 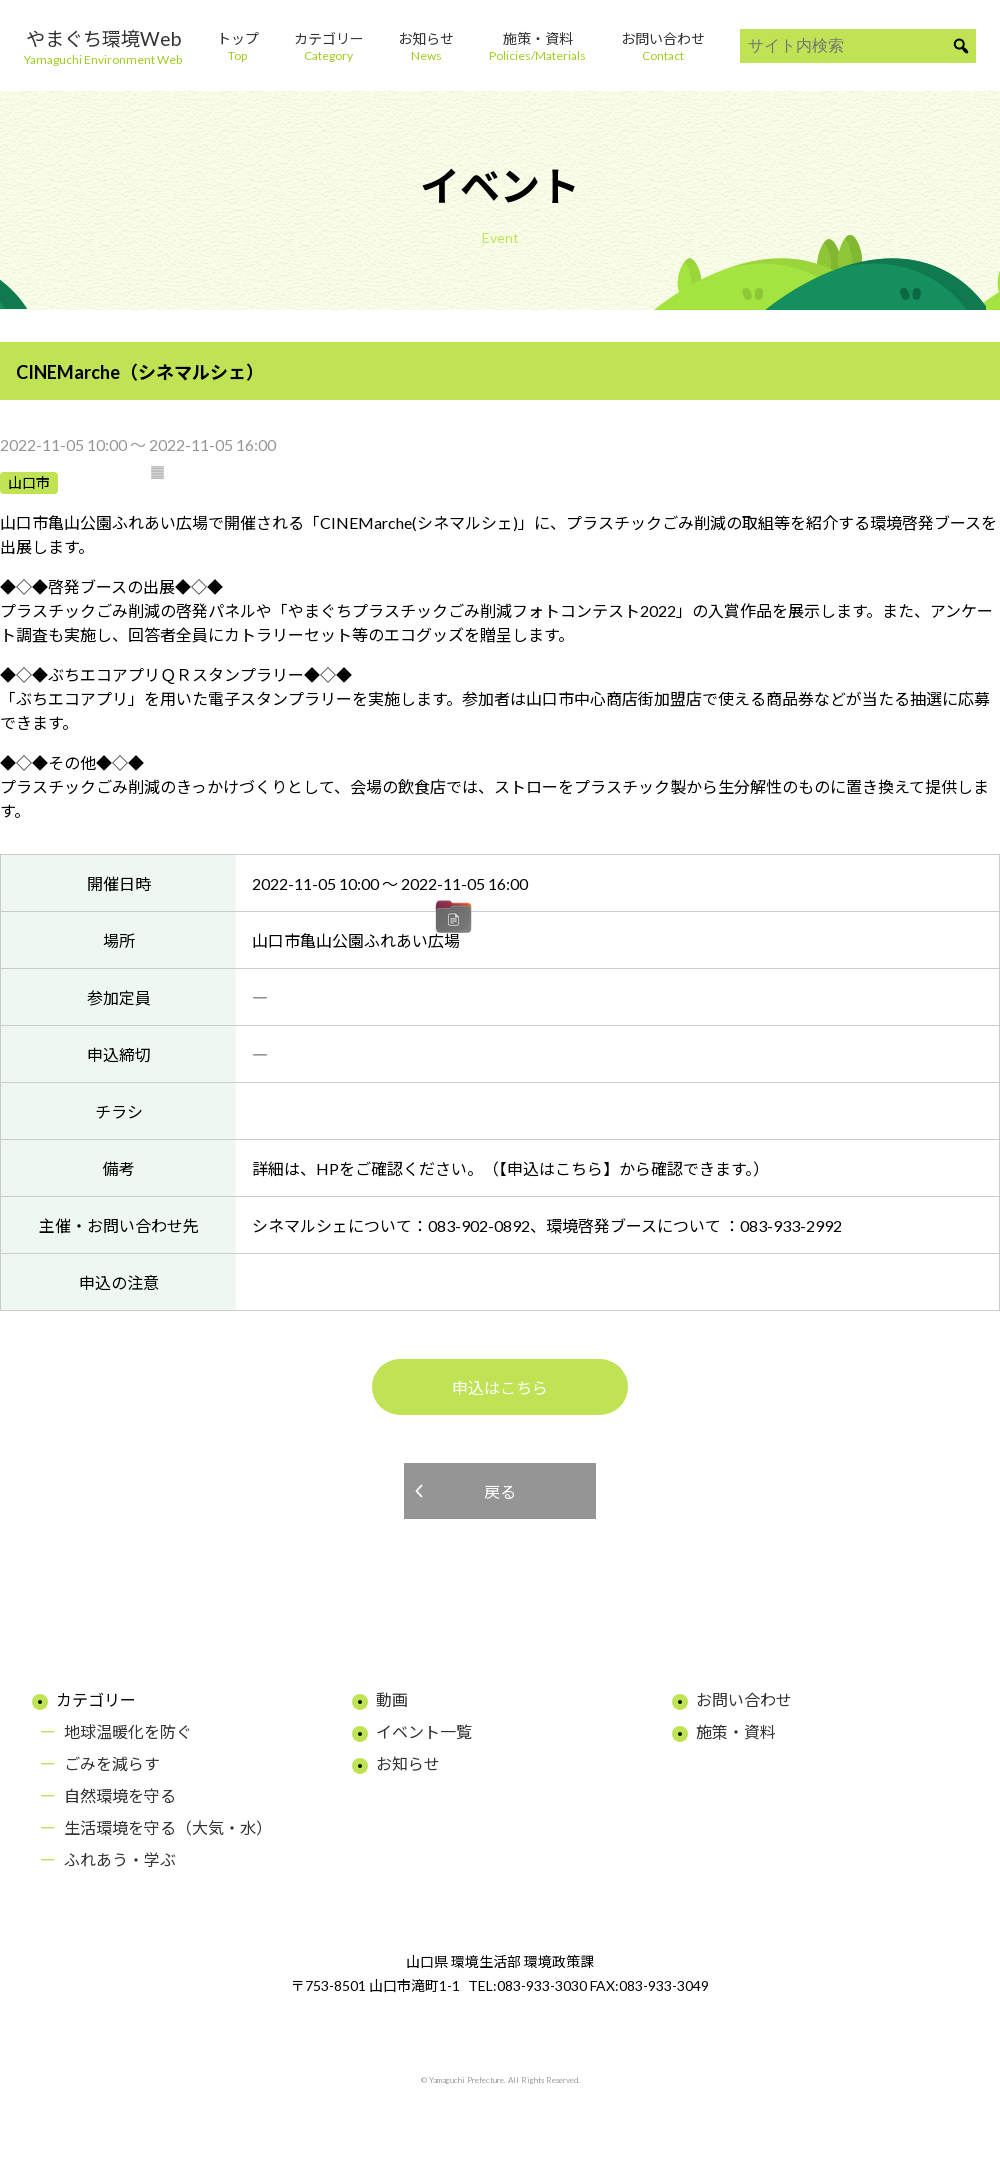 What do you see at coordinates (453, 916) in the screenshot?
I see `open your documents folder` at bounding box center [453, 916].